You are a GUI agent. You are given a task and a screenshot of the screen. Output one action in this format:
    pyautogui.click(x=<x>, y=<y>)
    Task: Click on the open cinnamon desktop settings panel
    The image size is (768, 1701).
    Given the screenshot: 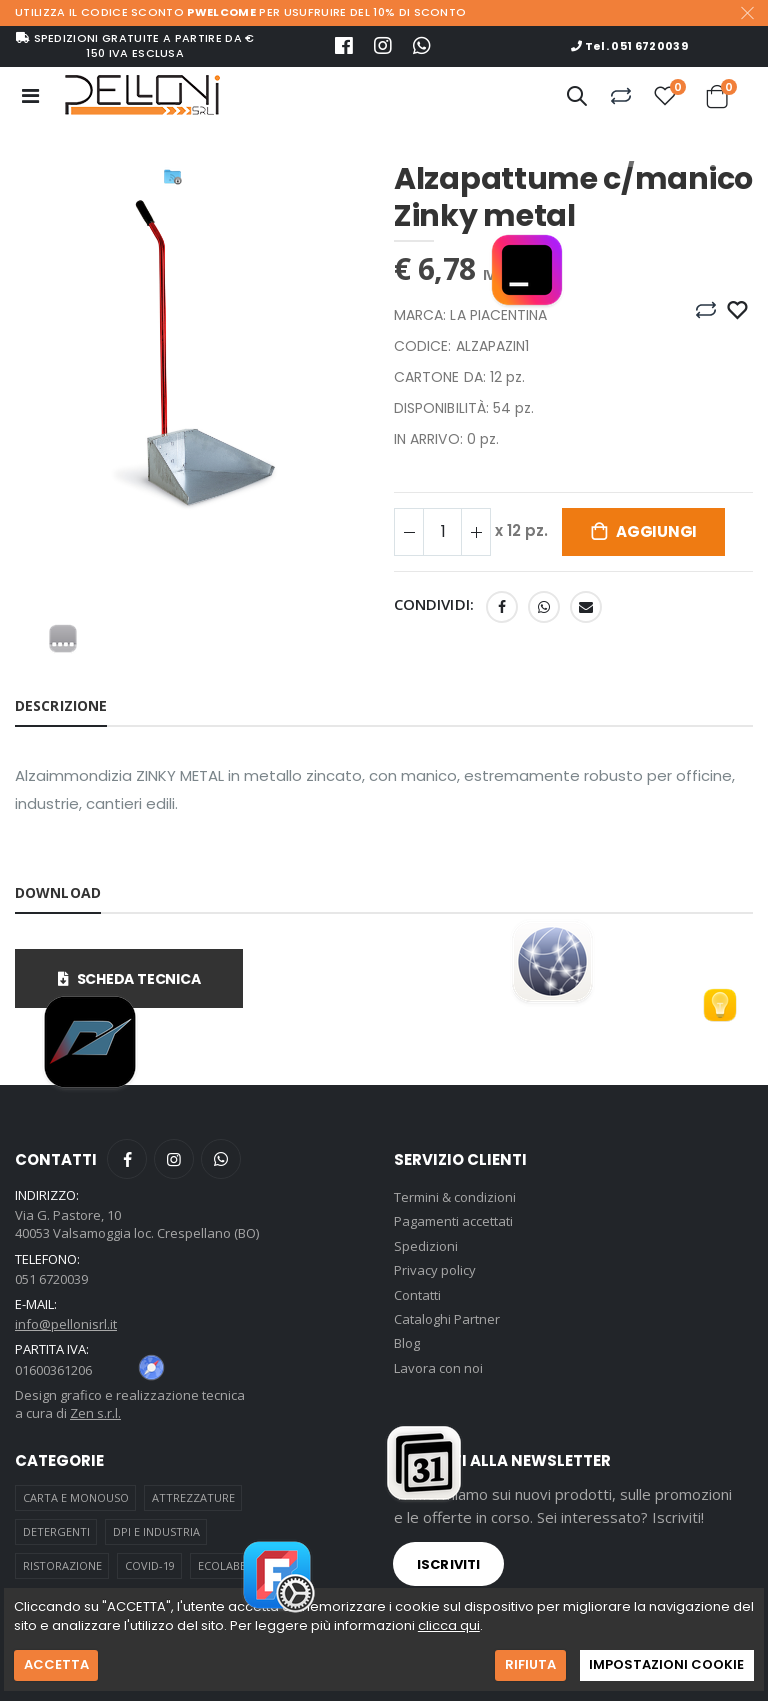 What is the action you would take?
    pyautogui.click(x=63, y=639)
    